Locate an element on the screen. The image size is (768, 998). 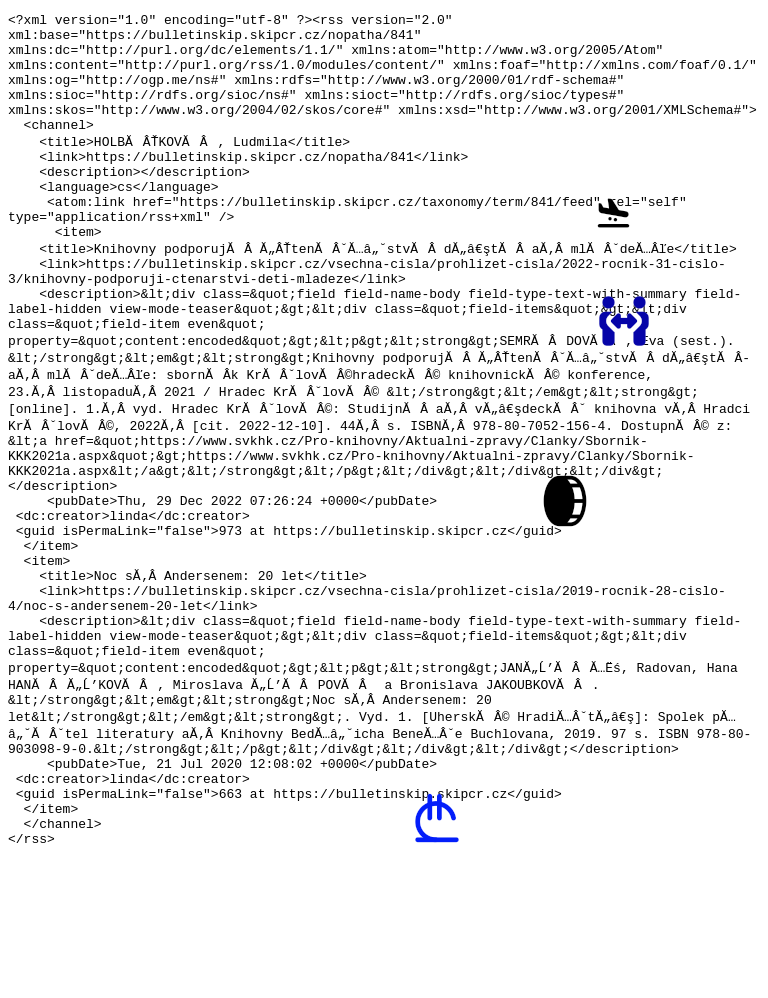
manage user connections or relationships is located at coordinates (624, 321).